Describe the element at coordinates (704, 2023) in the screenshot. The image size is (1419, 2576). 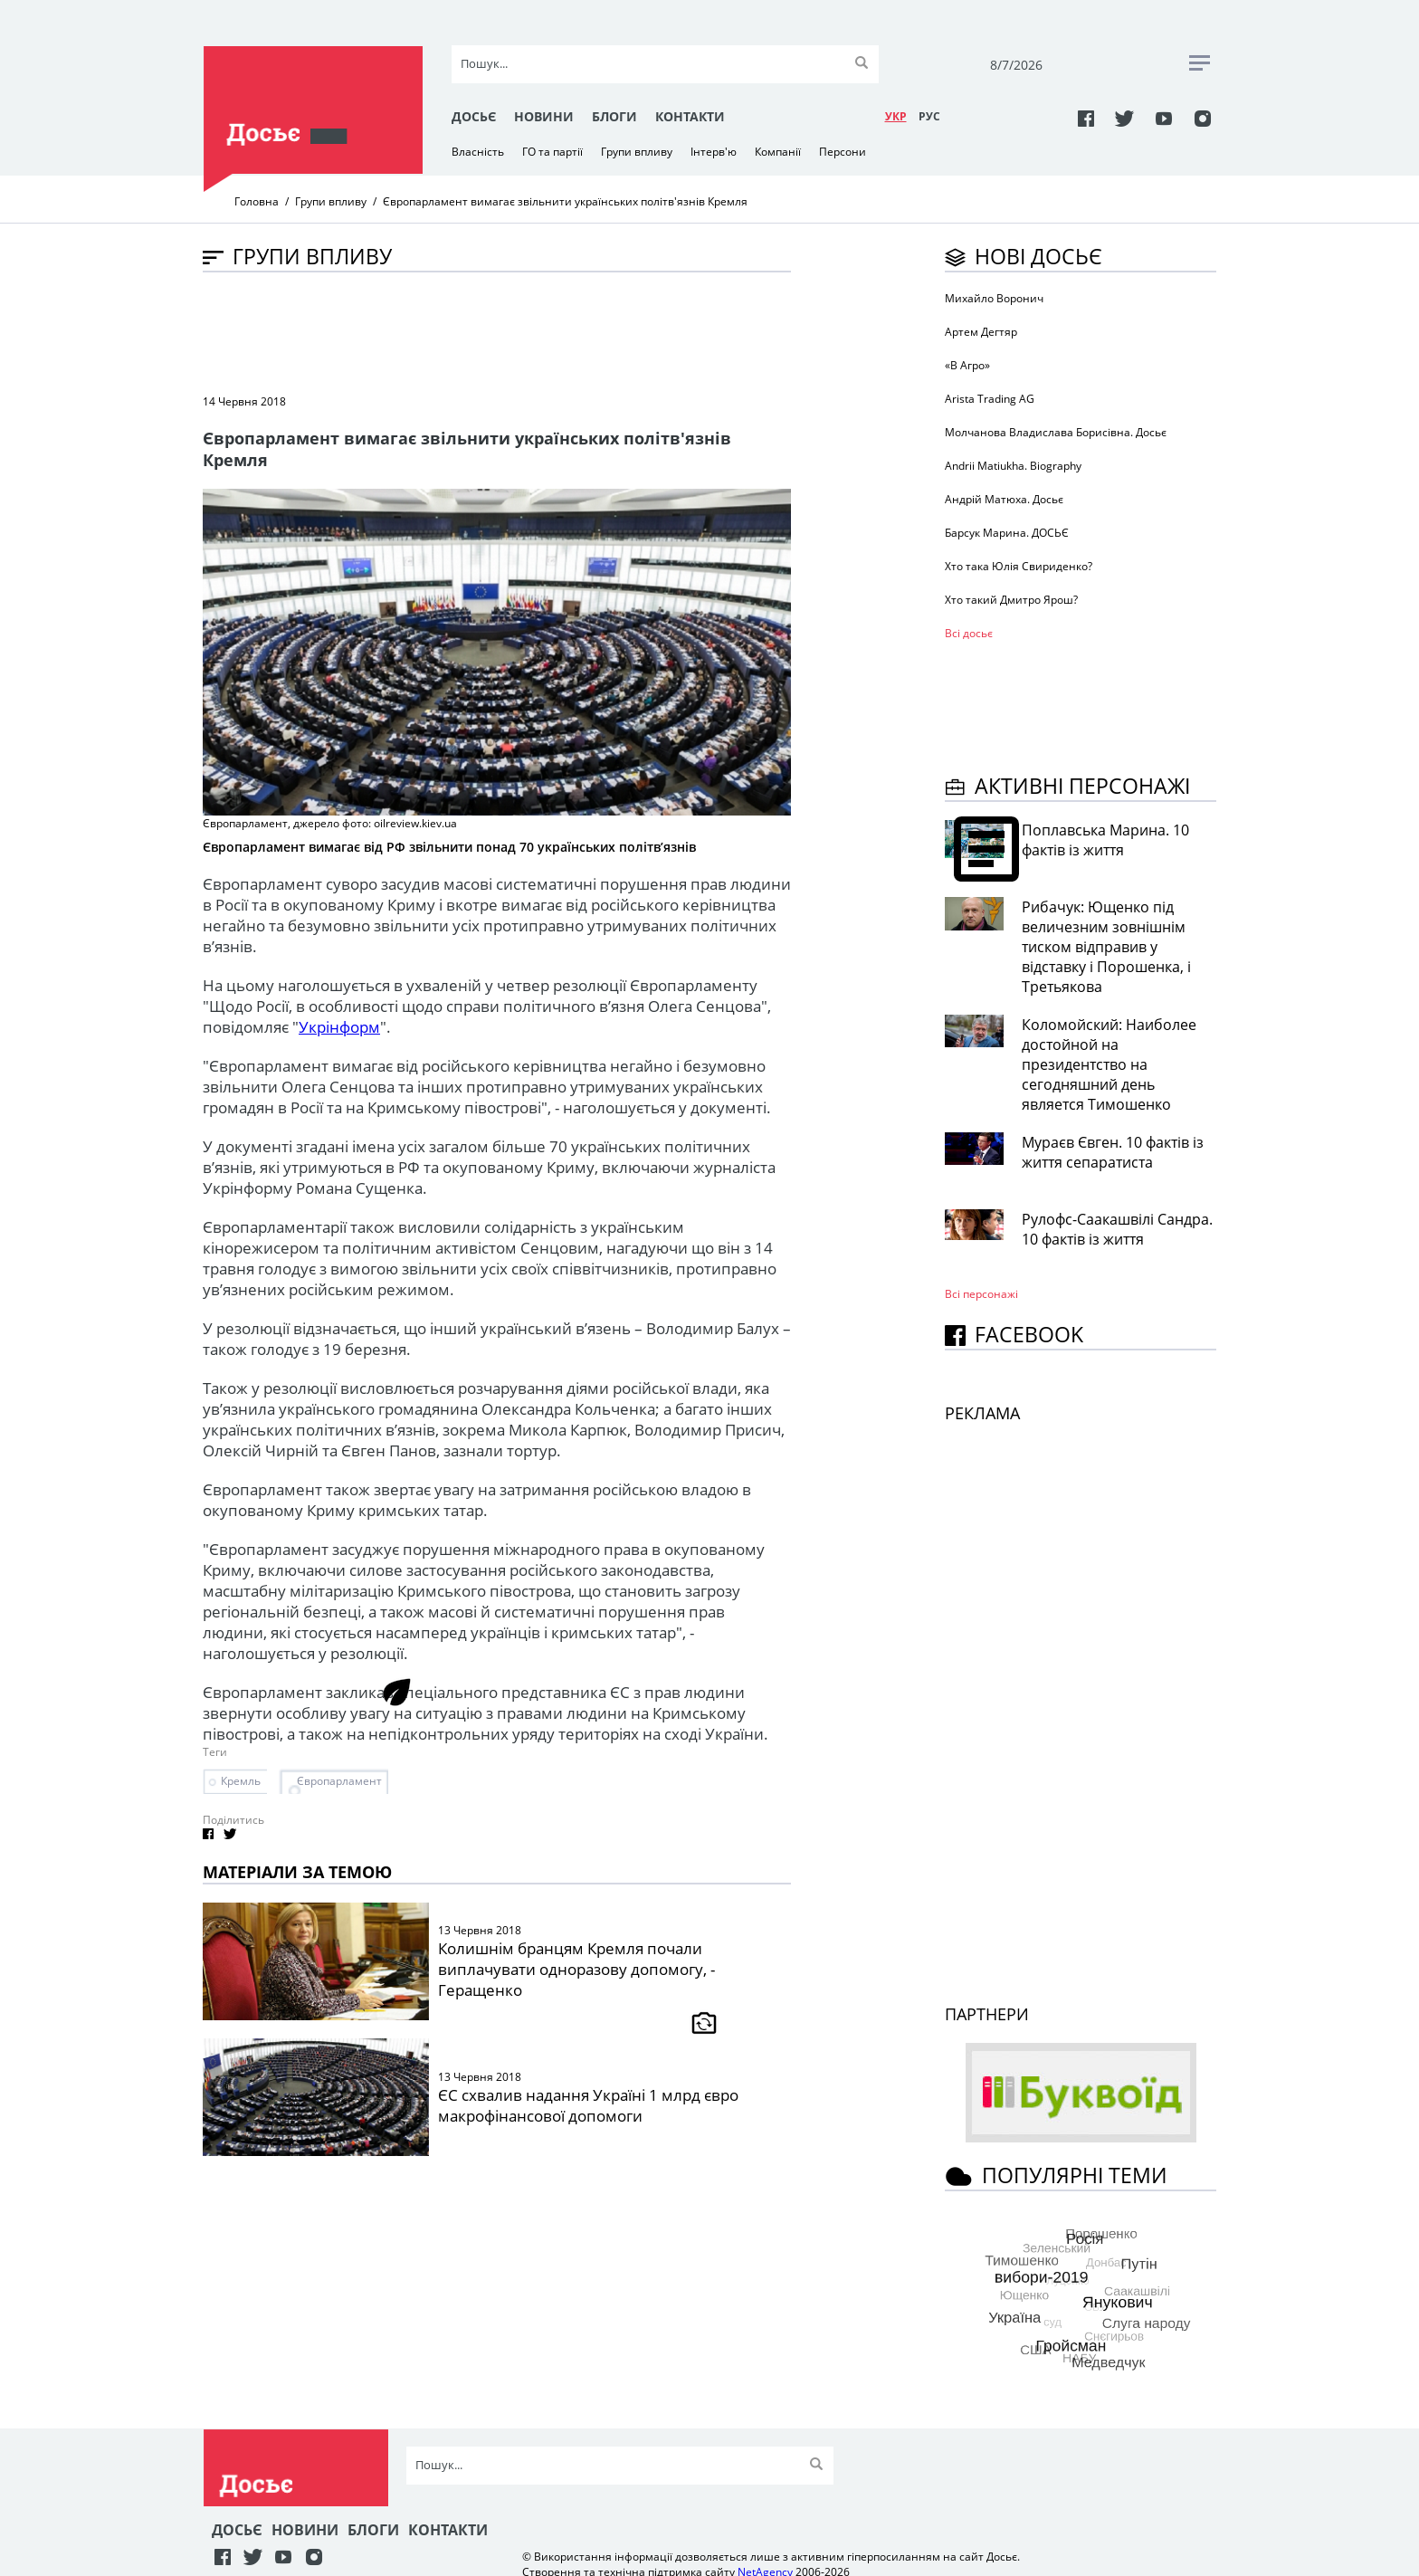
I see `switch between front and rear camera` at that location.